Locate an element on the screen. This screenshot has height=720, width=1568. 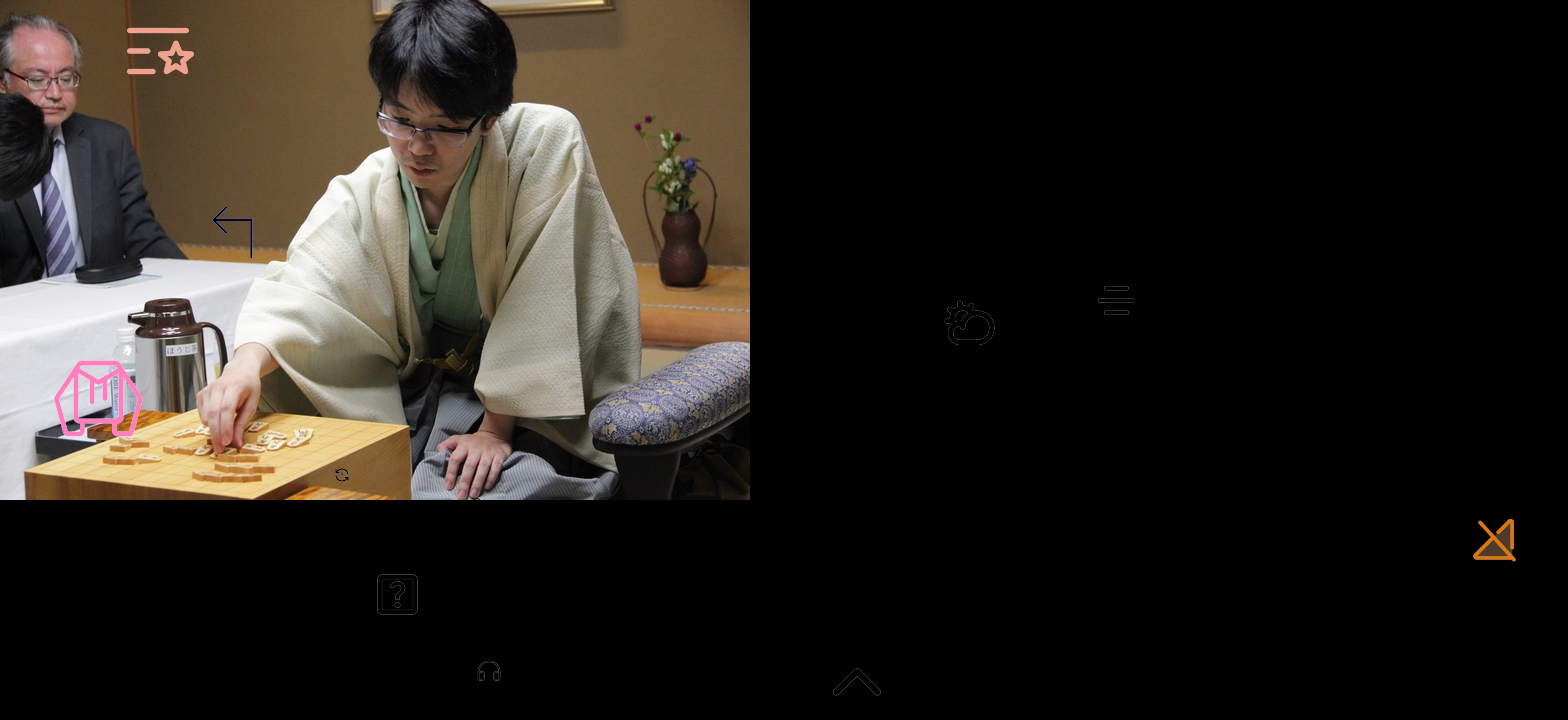
open navigation menu is located at coordinates (1116, 300).